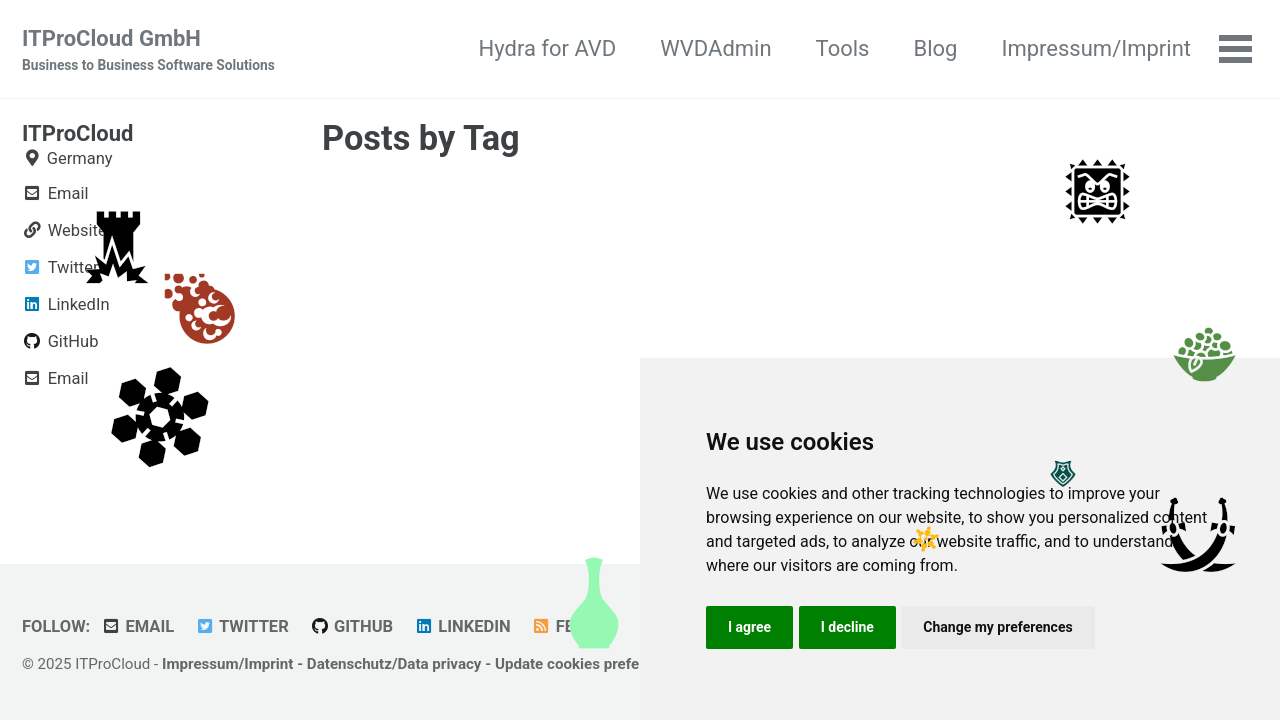 Image resolution: width=1280 pixels, height=720 pixels. I want to click on thwomp enemy character from super mario games, so click(1097, 191).